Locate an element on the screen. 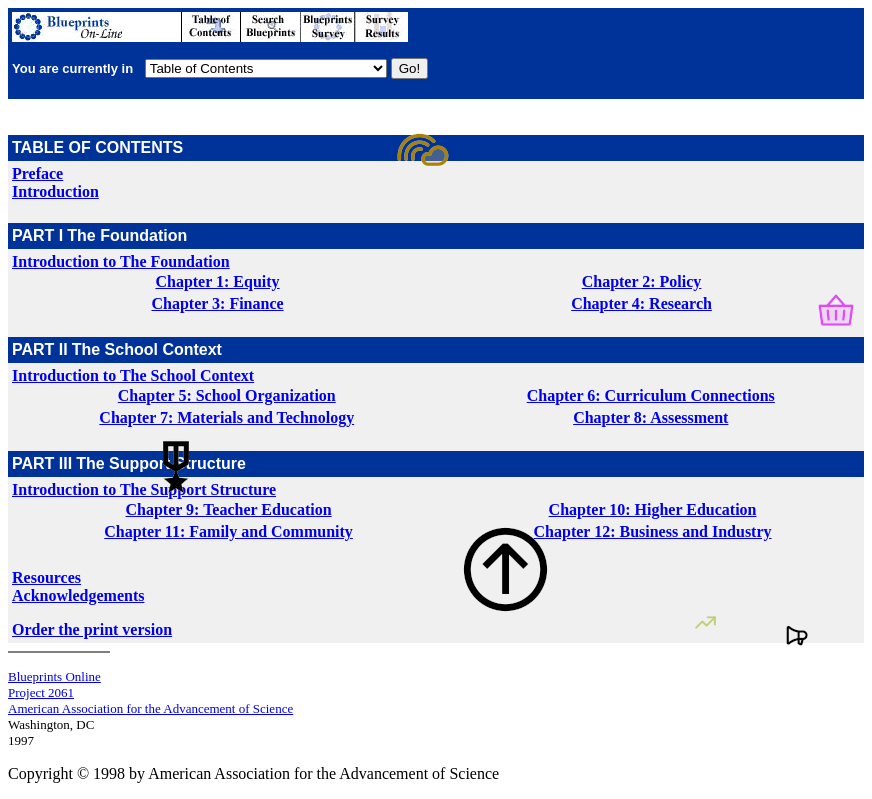 The image size is (872, 799). view your shopping basket is located at coordinates (836, 312).